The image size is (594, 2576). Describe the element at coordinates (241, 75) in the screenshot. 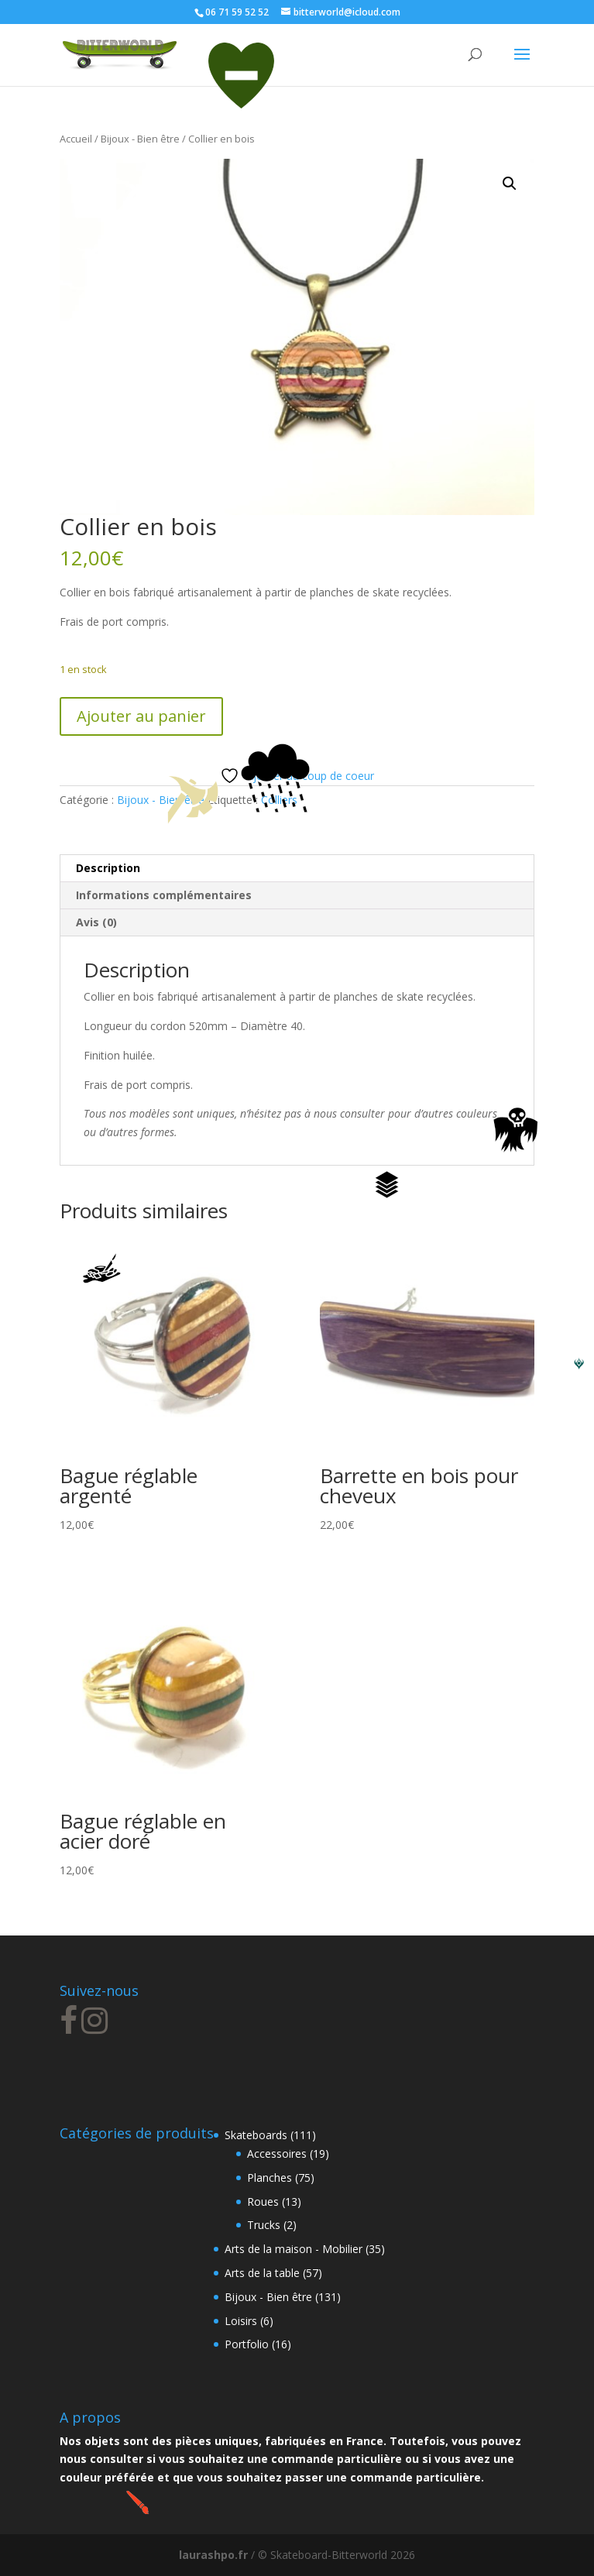

I see `remove from favorites` at that location.